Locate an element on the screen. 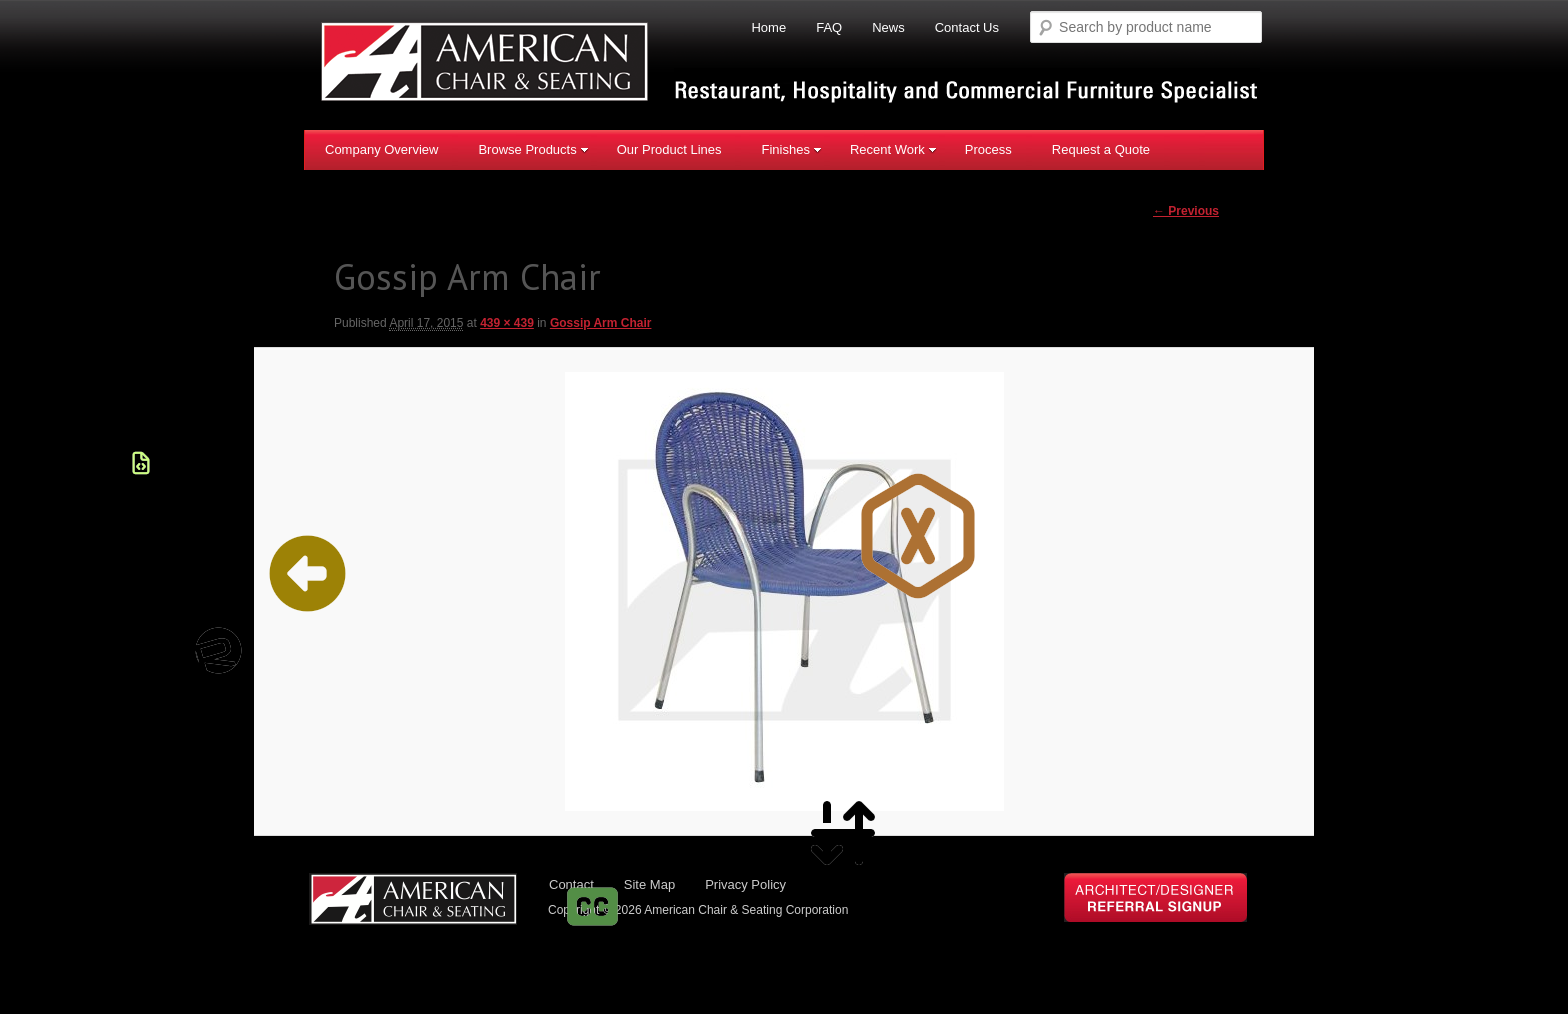  enable closed captions for video content is located at coordinates (592, 906).